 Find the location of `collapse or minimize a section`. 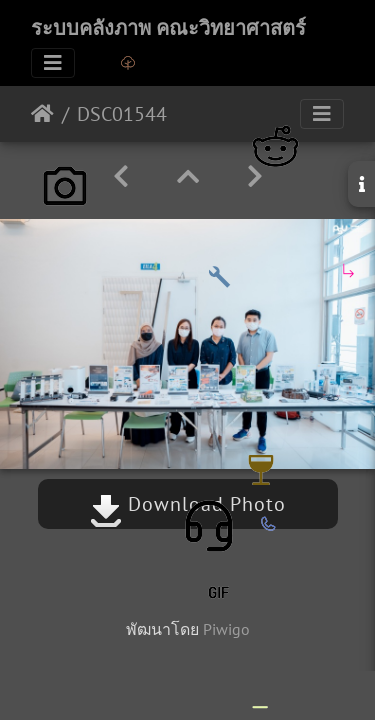

collapse or minimize a section is located at coordinates (260, 707).